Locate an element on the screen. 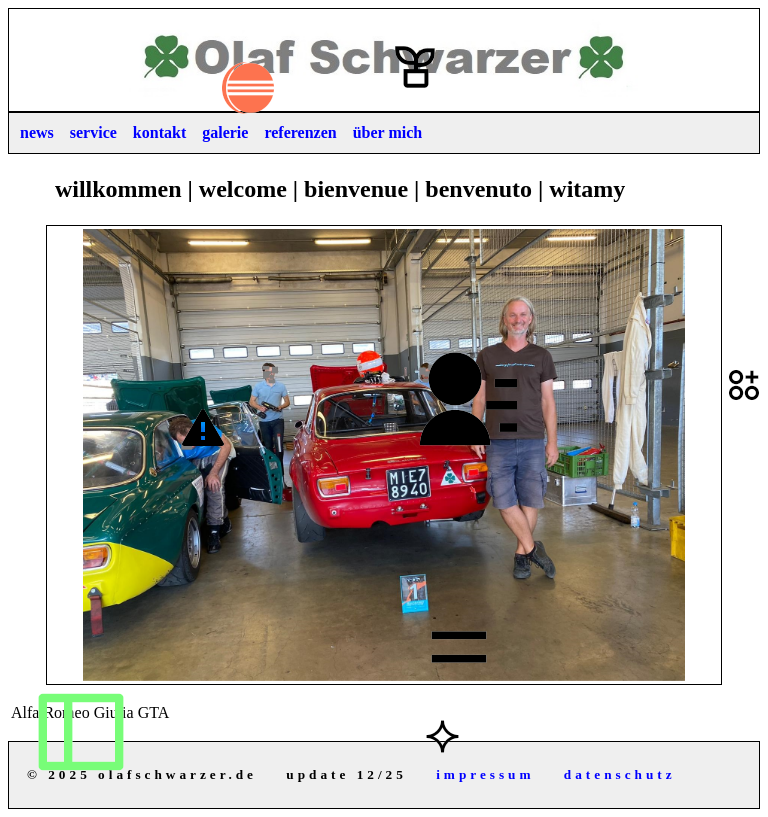 The width and height of the screenshot is (768, 817). open Eclipse IDE application is located at coordinates (248, 88).